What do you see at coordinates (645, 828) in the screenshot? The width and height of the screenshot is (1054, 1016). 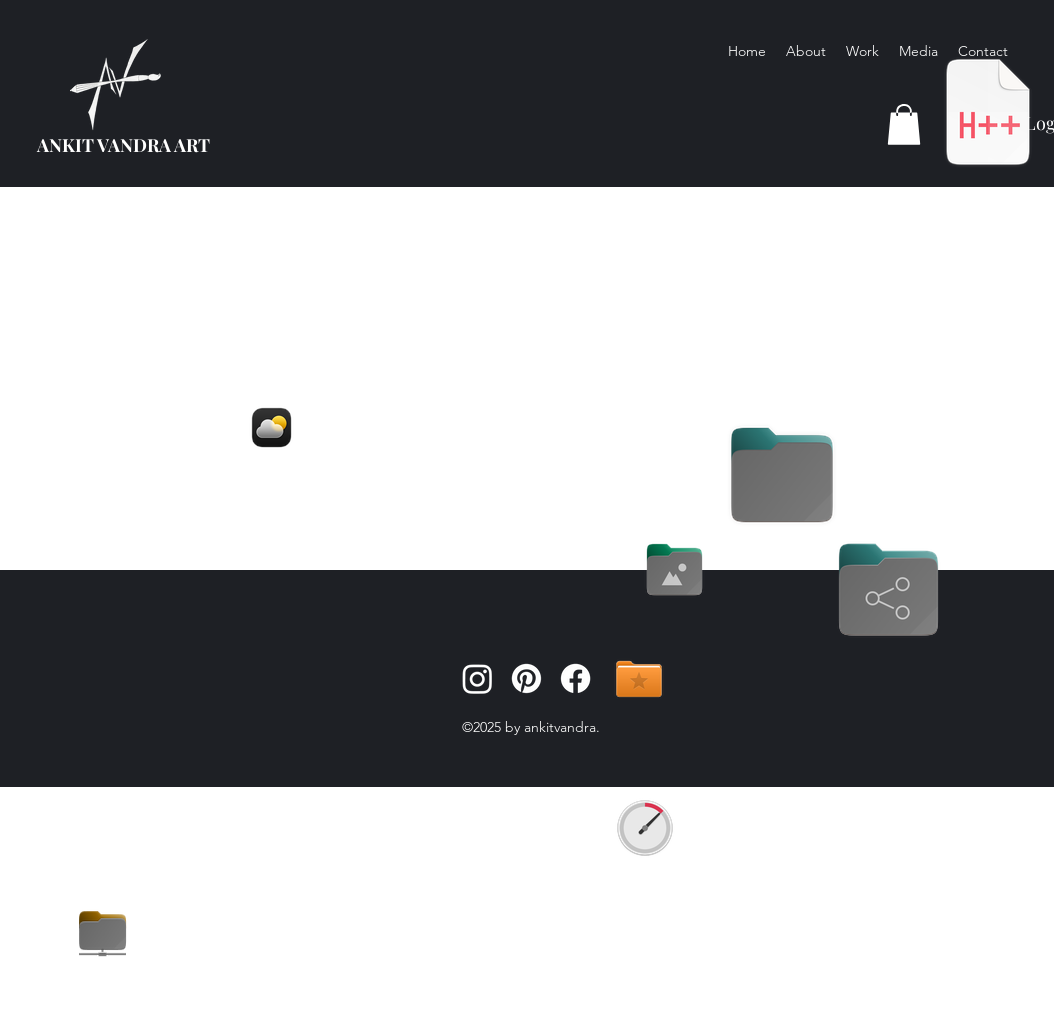 I see `open sysprof system profiler application` at bounding box center [645, 828].